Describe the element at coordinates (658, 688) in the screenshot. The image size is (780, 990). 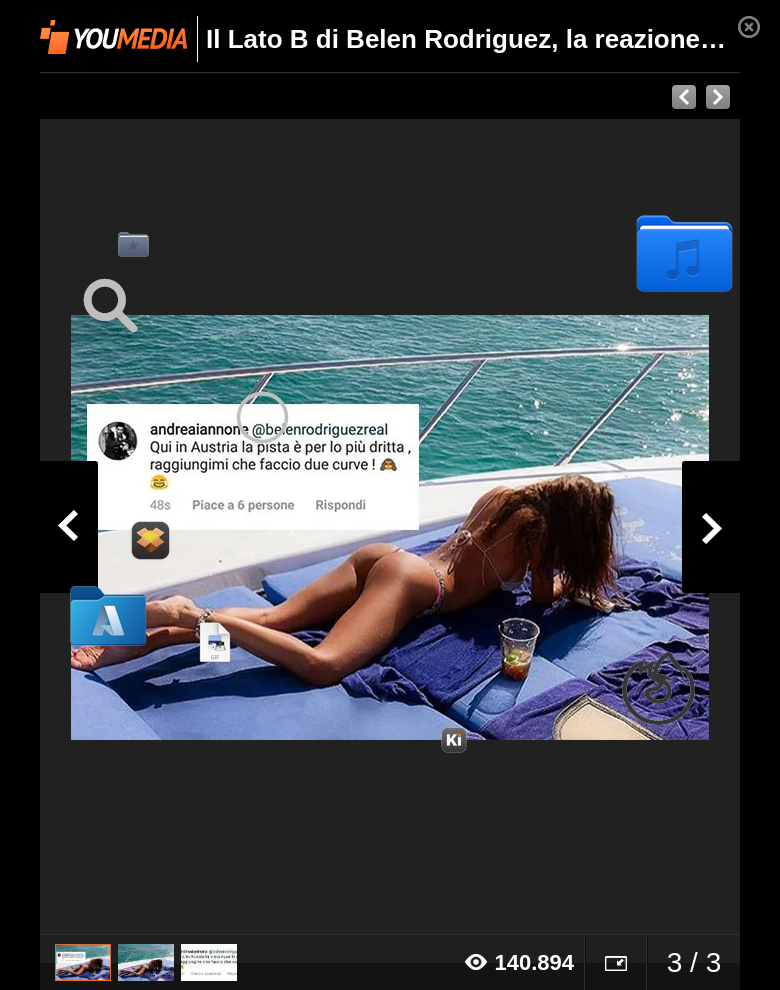
I see `open firefox browser` at that location.